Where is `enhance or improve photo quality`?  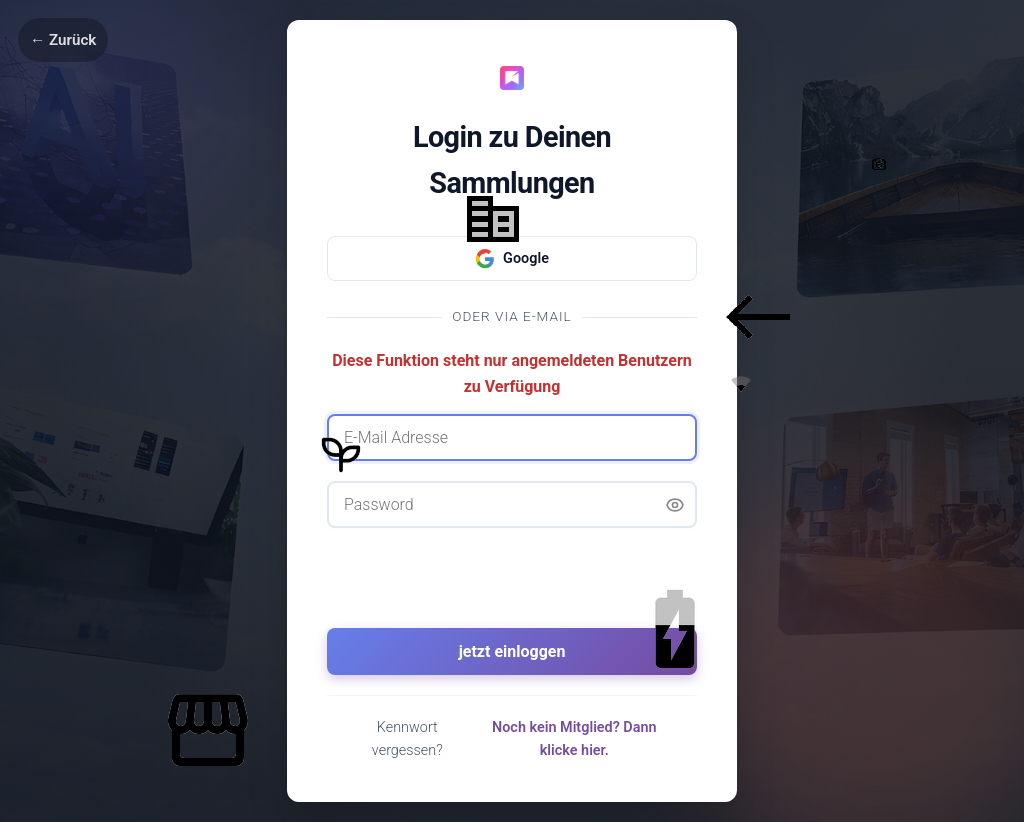 enhance or improve photo quality is located at coordinates (879, 164).